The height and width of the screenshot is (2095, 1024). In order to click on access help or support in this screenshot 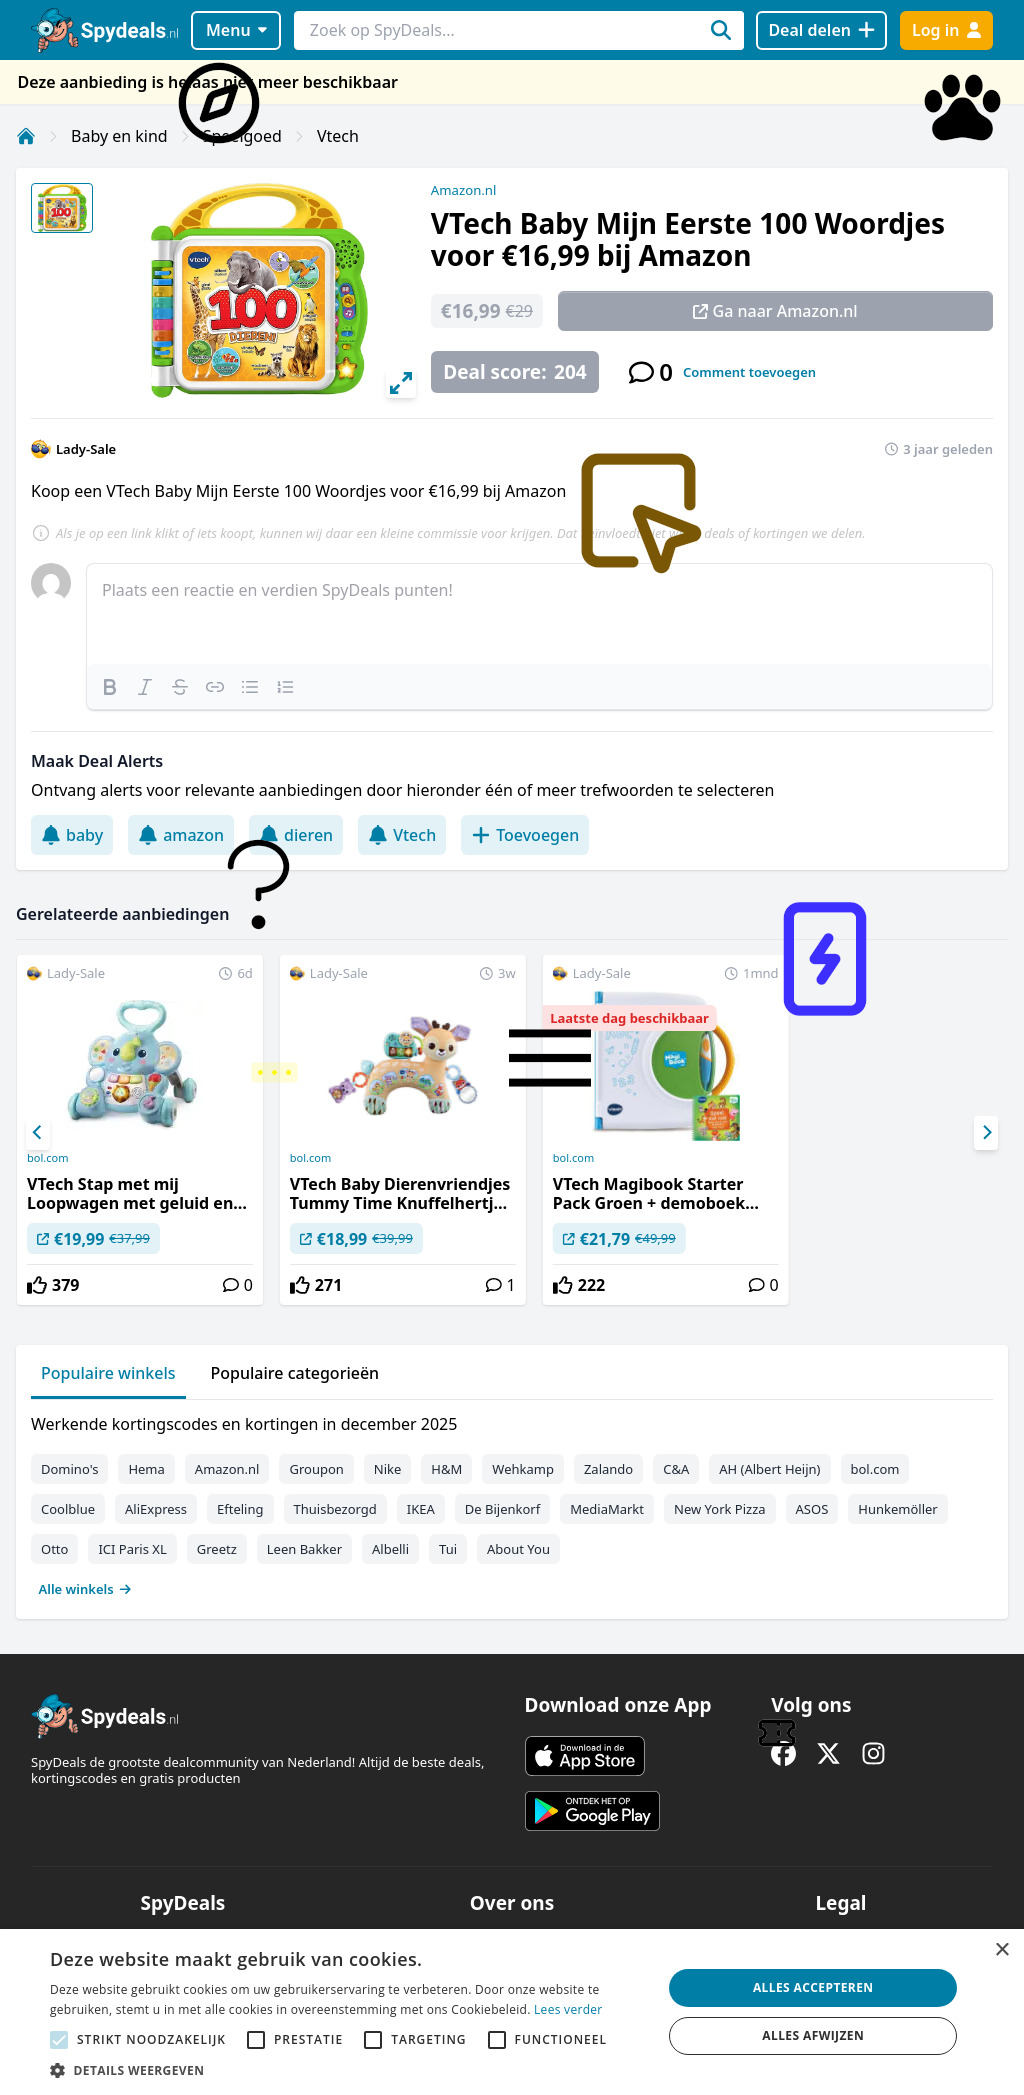, I will do `click(258, 882)`.